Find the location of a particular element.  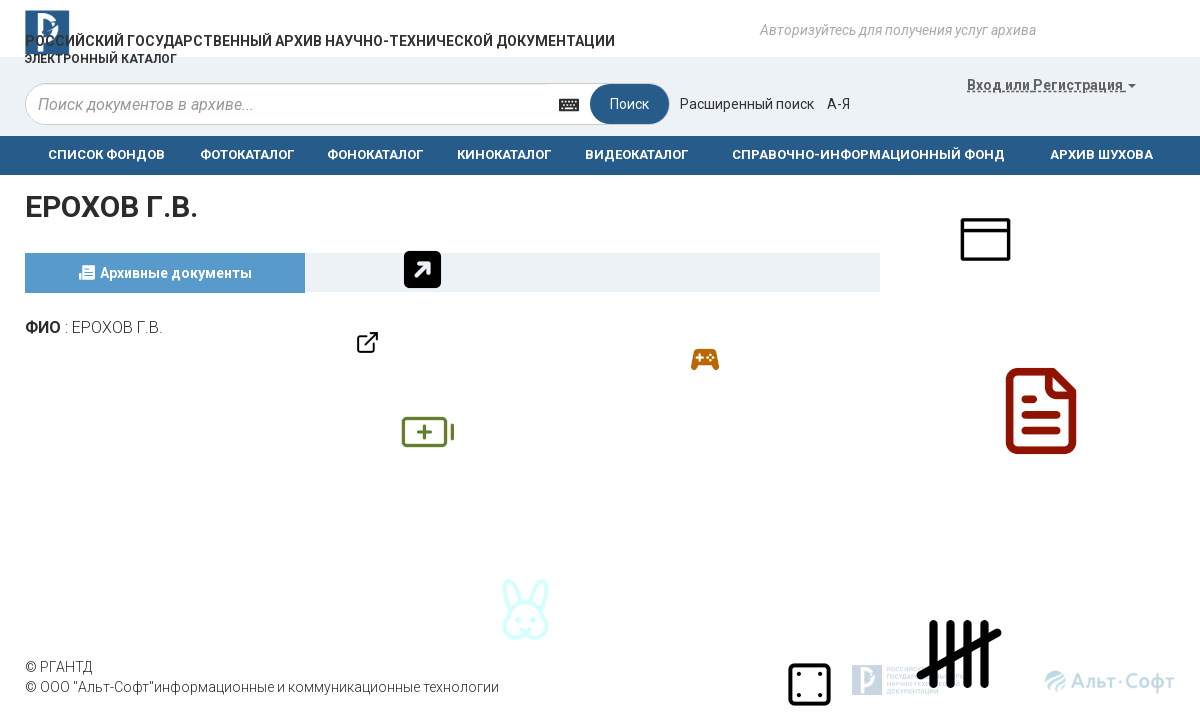

view document contents is located at coordinates (1041, 411).